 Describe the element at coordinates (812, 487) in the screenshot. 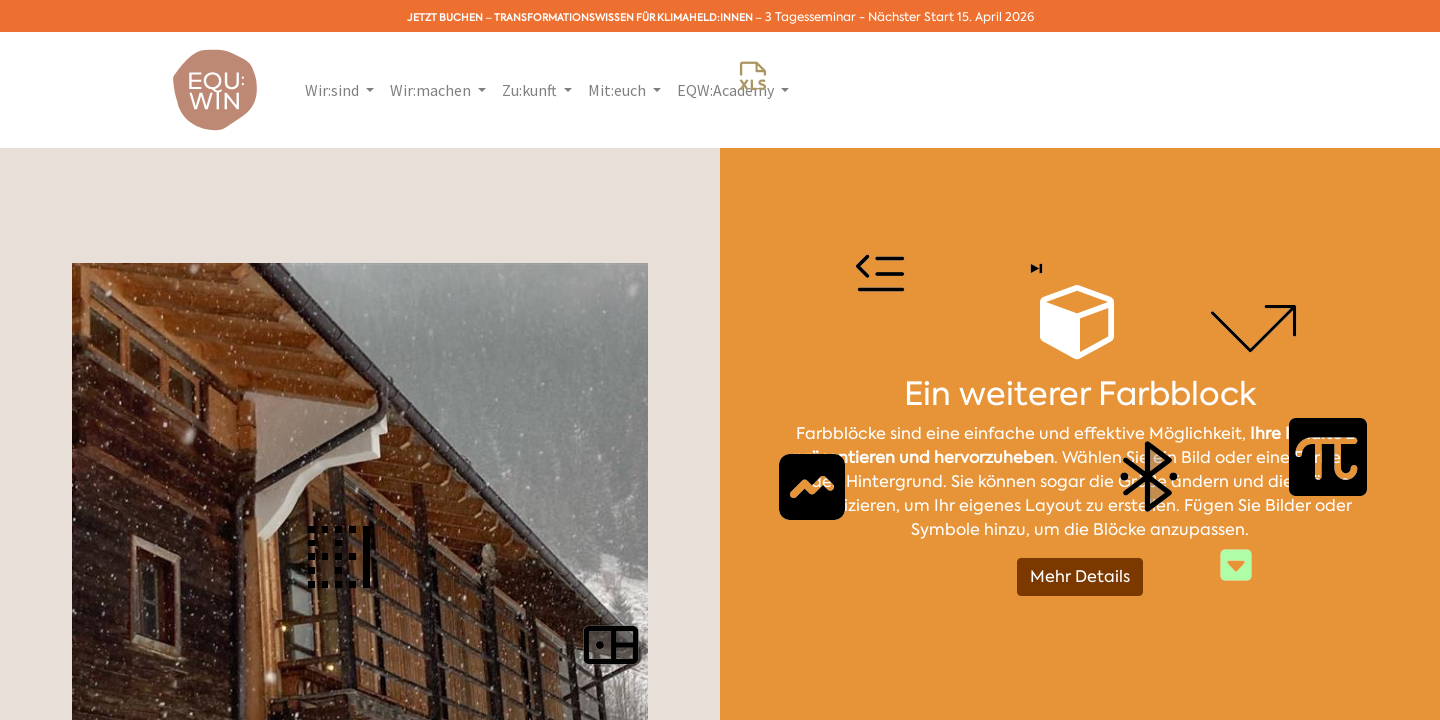

I see `view analytics or statistics` at that location.